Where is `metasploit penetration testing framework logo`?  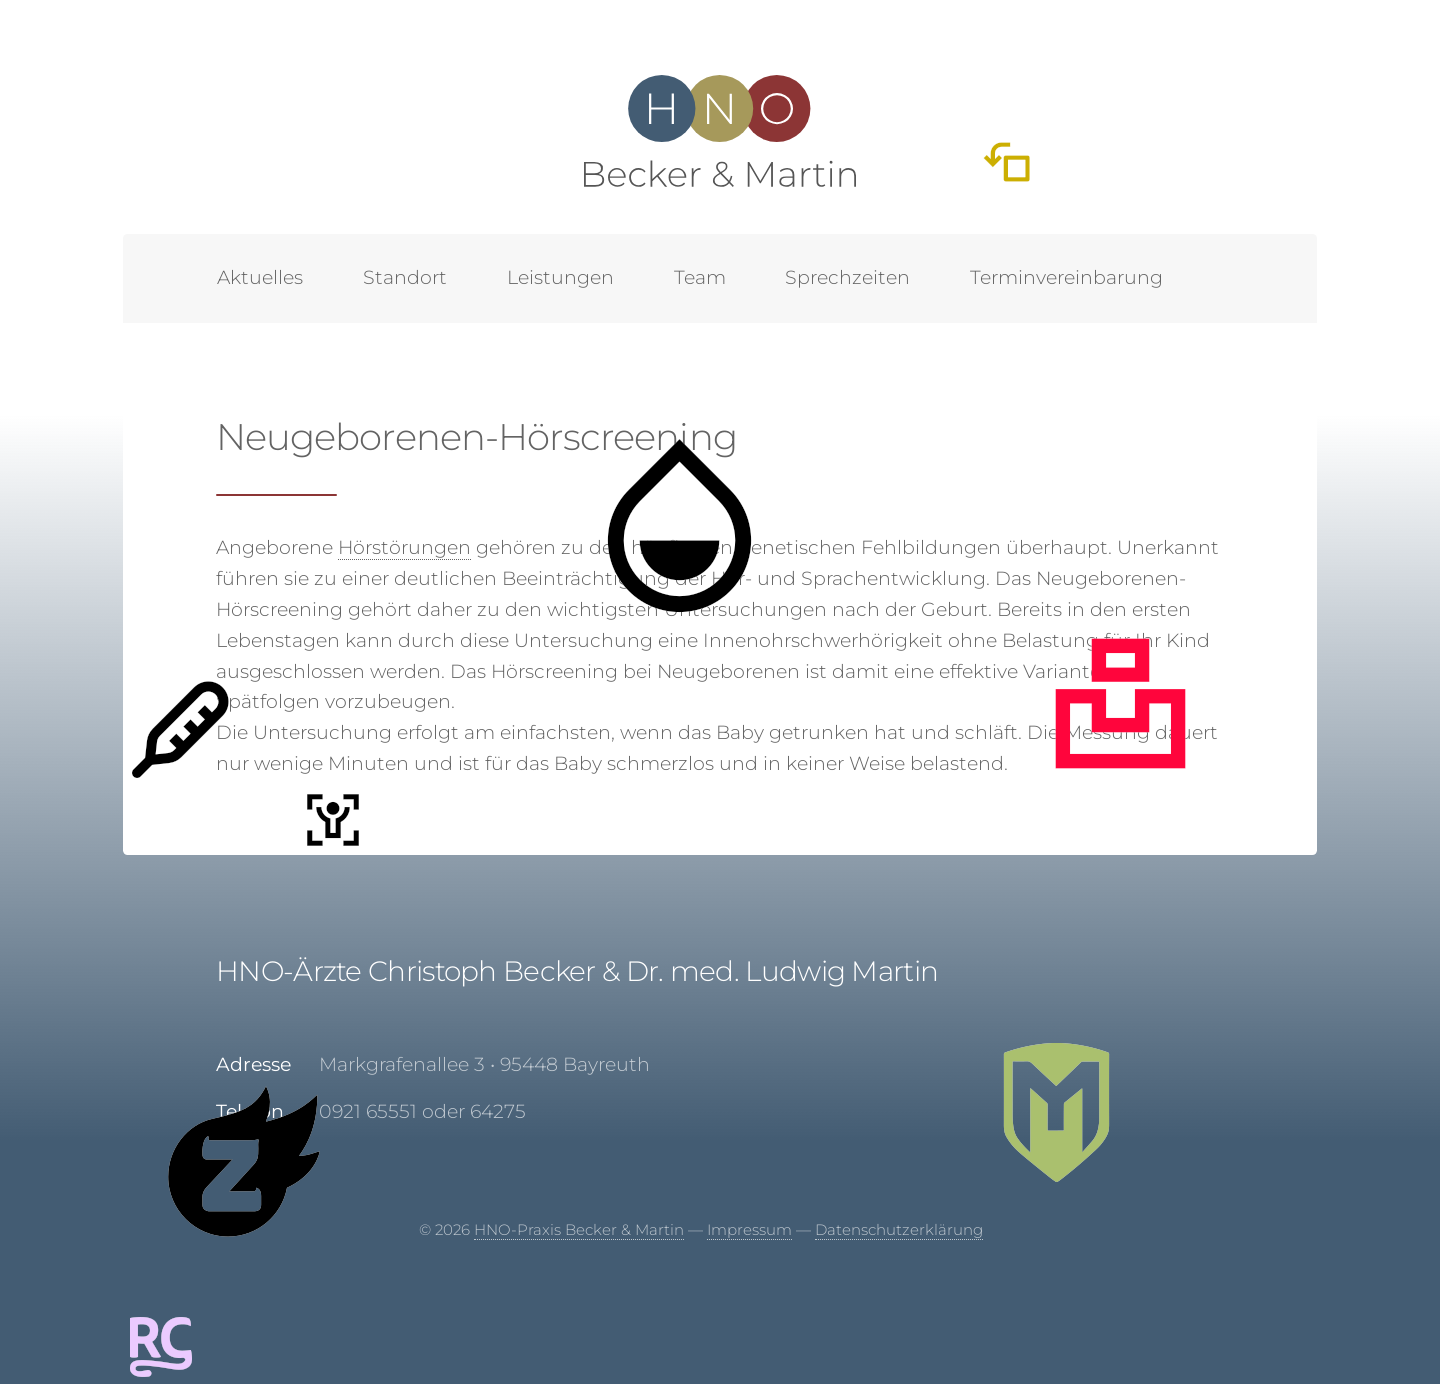 metasploit penetration testing framework logo is located at coordinates (1056, 1112).